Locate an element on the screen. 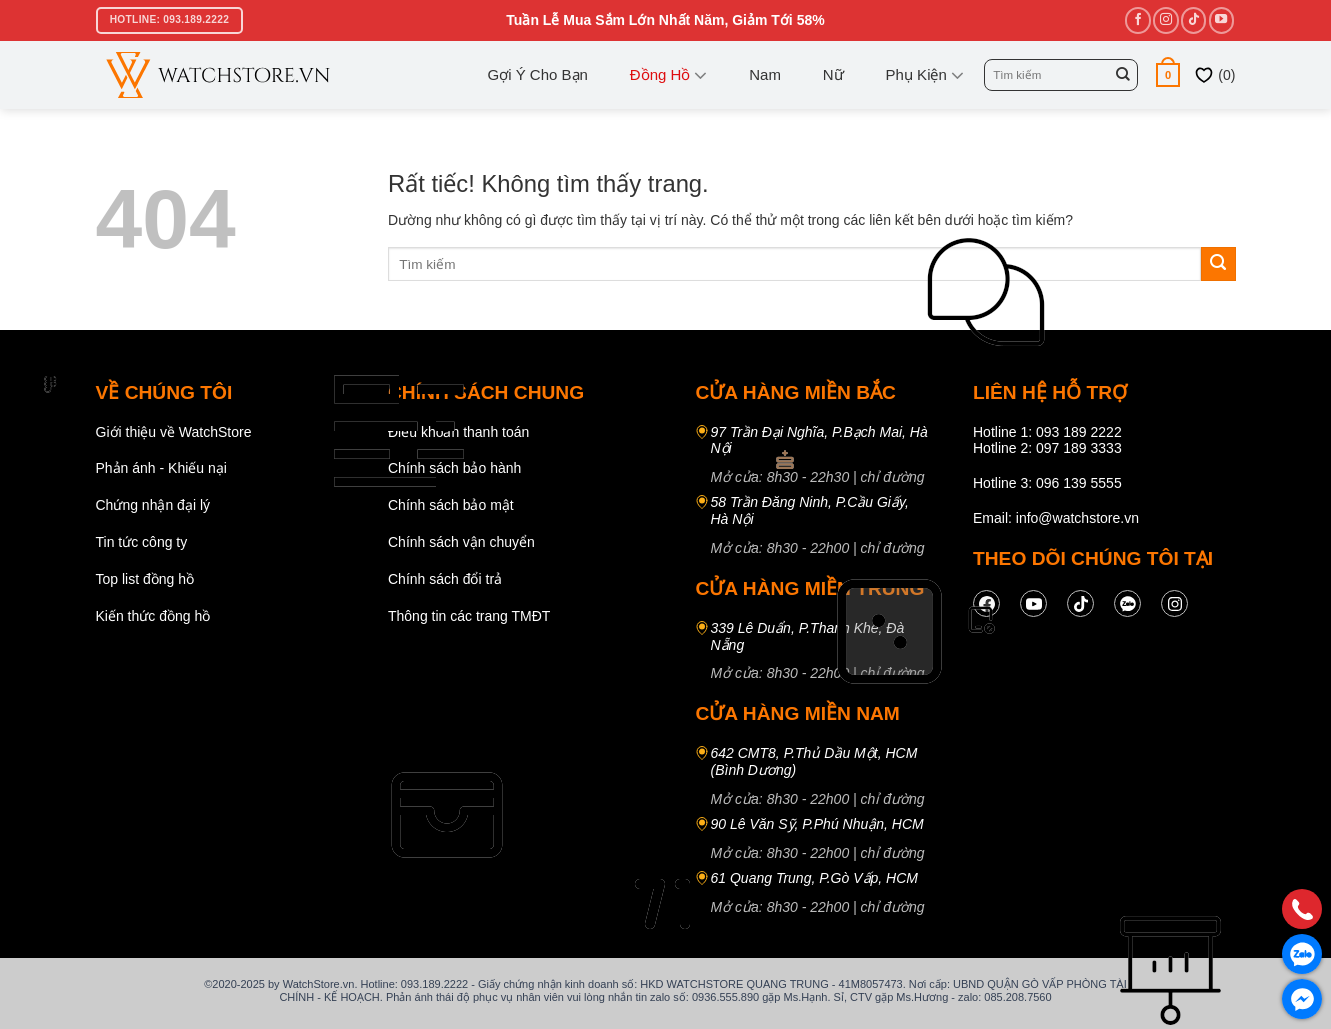 Image resolution: width=1331 pixels, height=1029 pixels. indicates a keyword or reserved word in code is located at coordinates (399, 431).